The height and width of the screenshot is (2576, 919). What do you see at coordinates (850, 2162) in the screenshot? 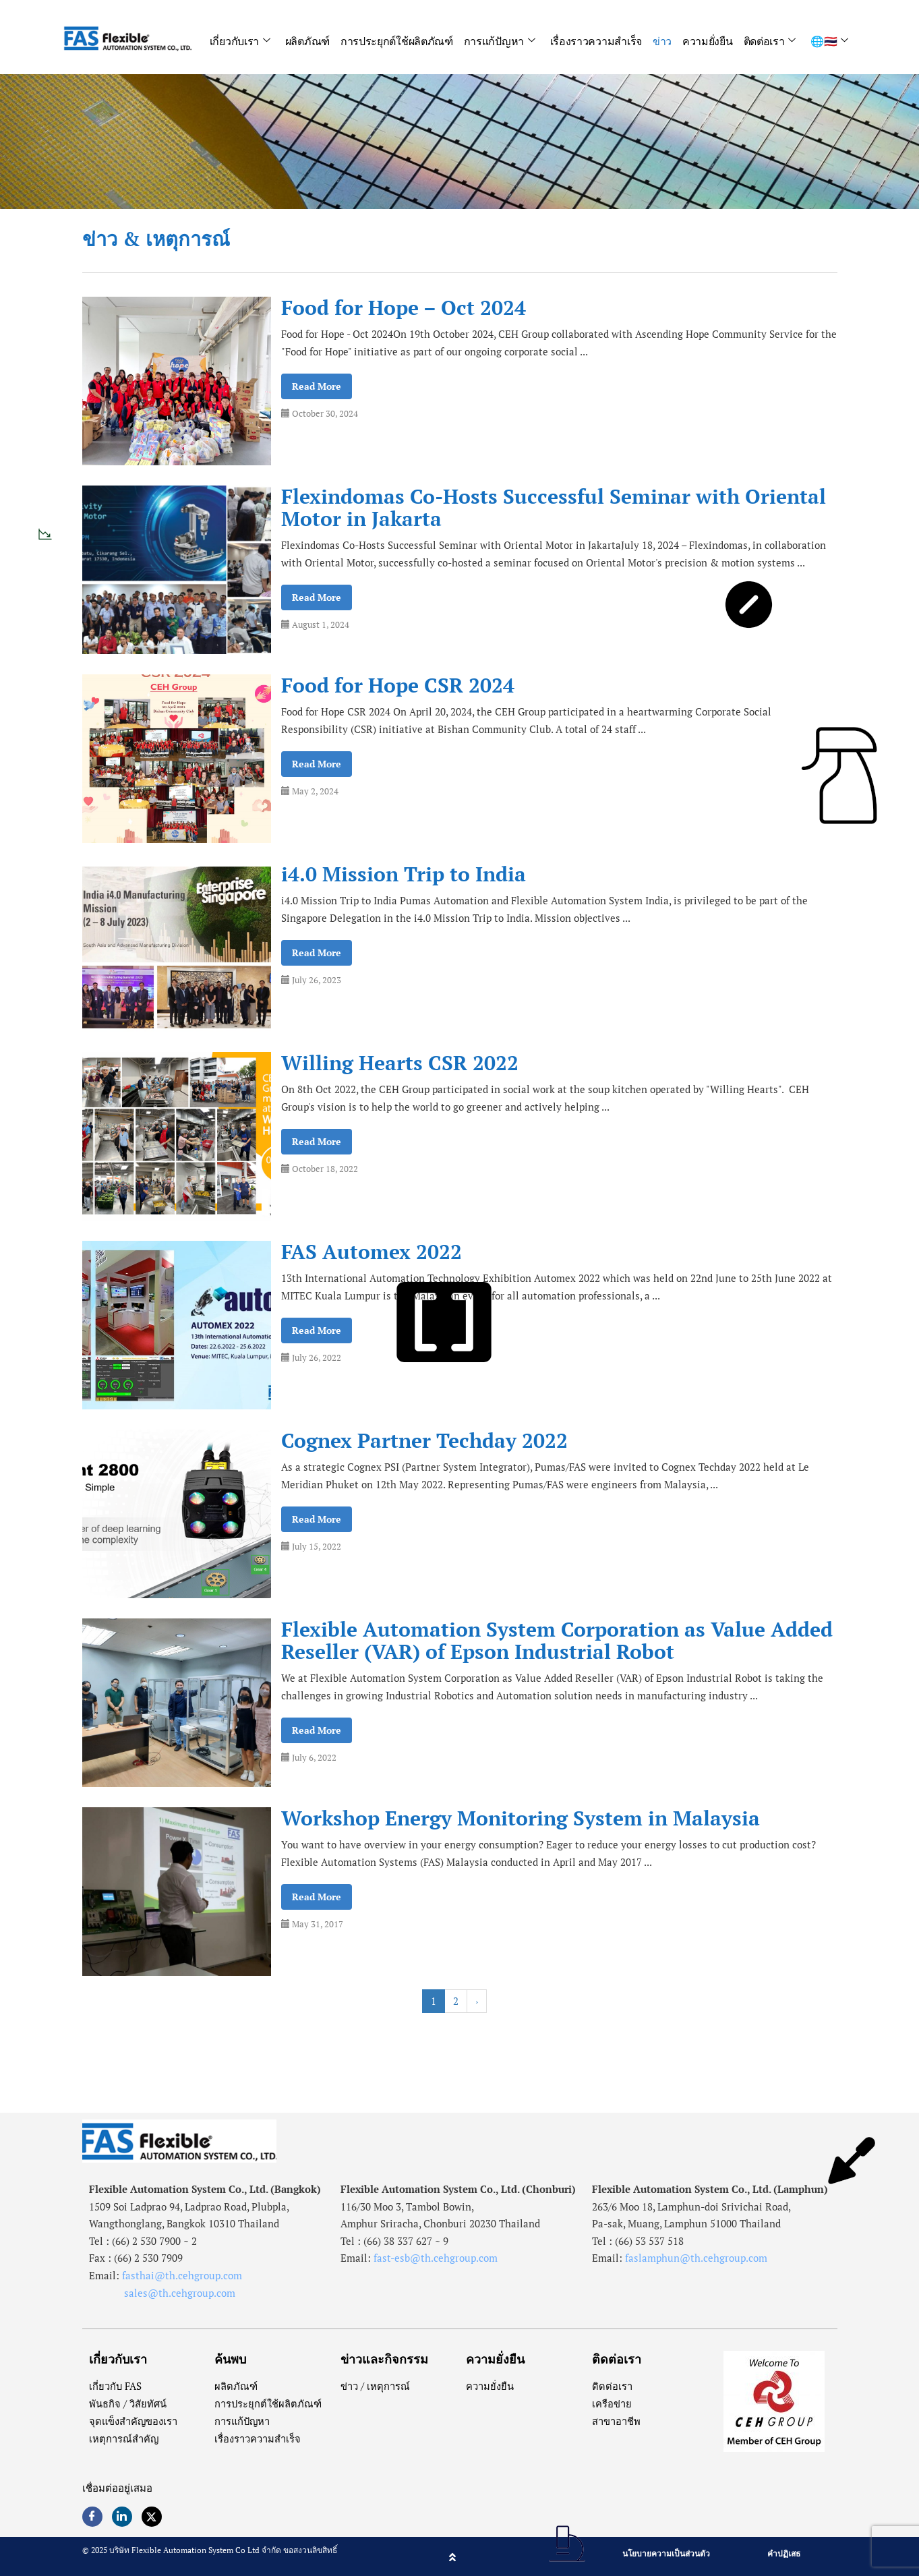
I see `access gardening or landscaping tools` at bounding box center [850, 2162].